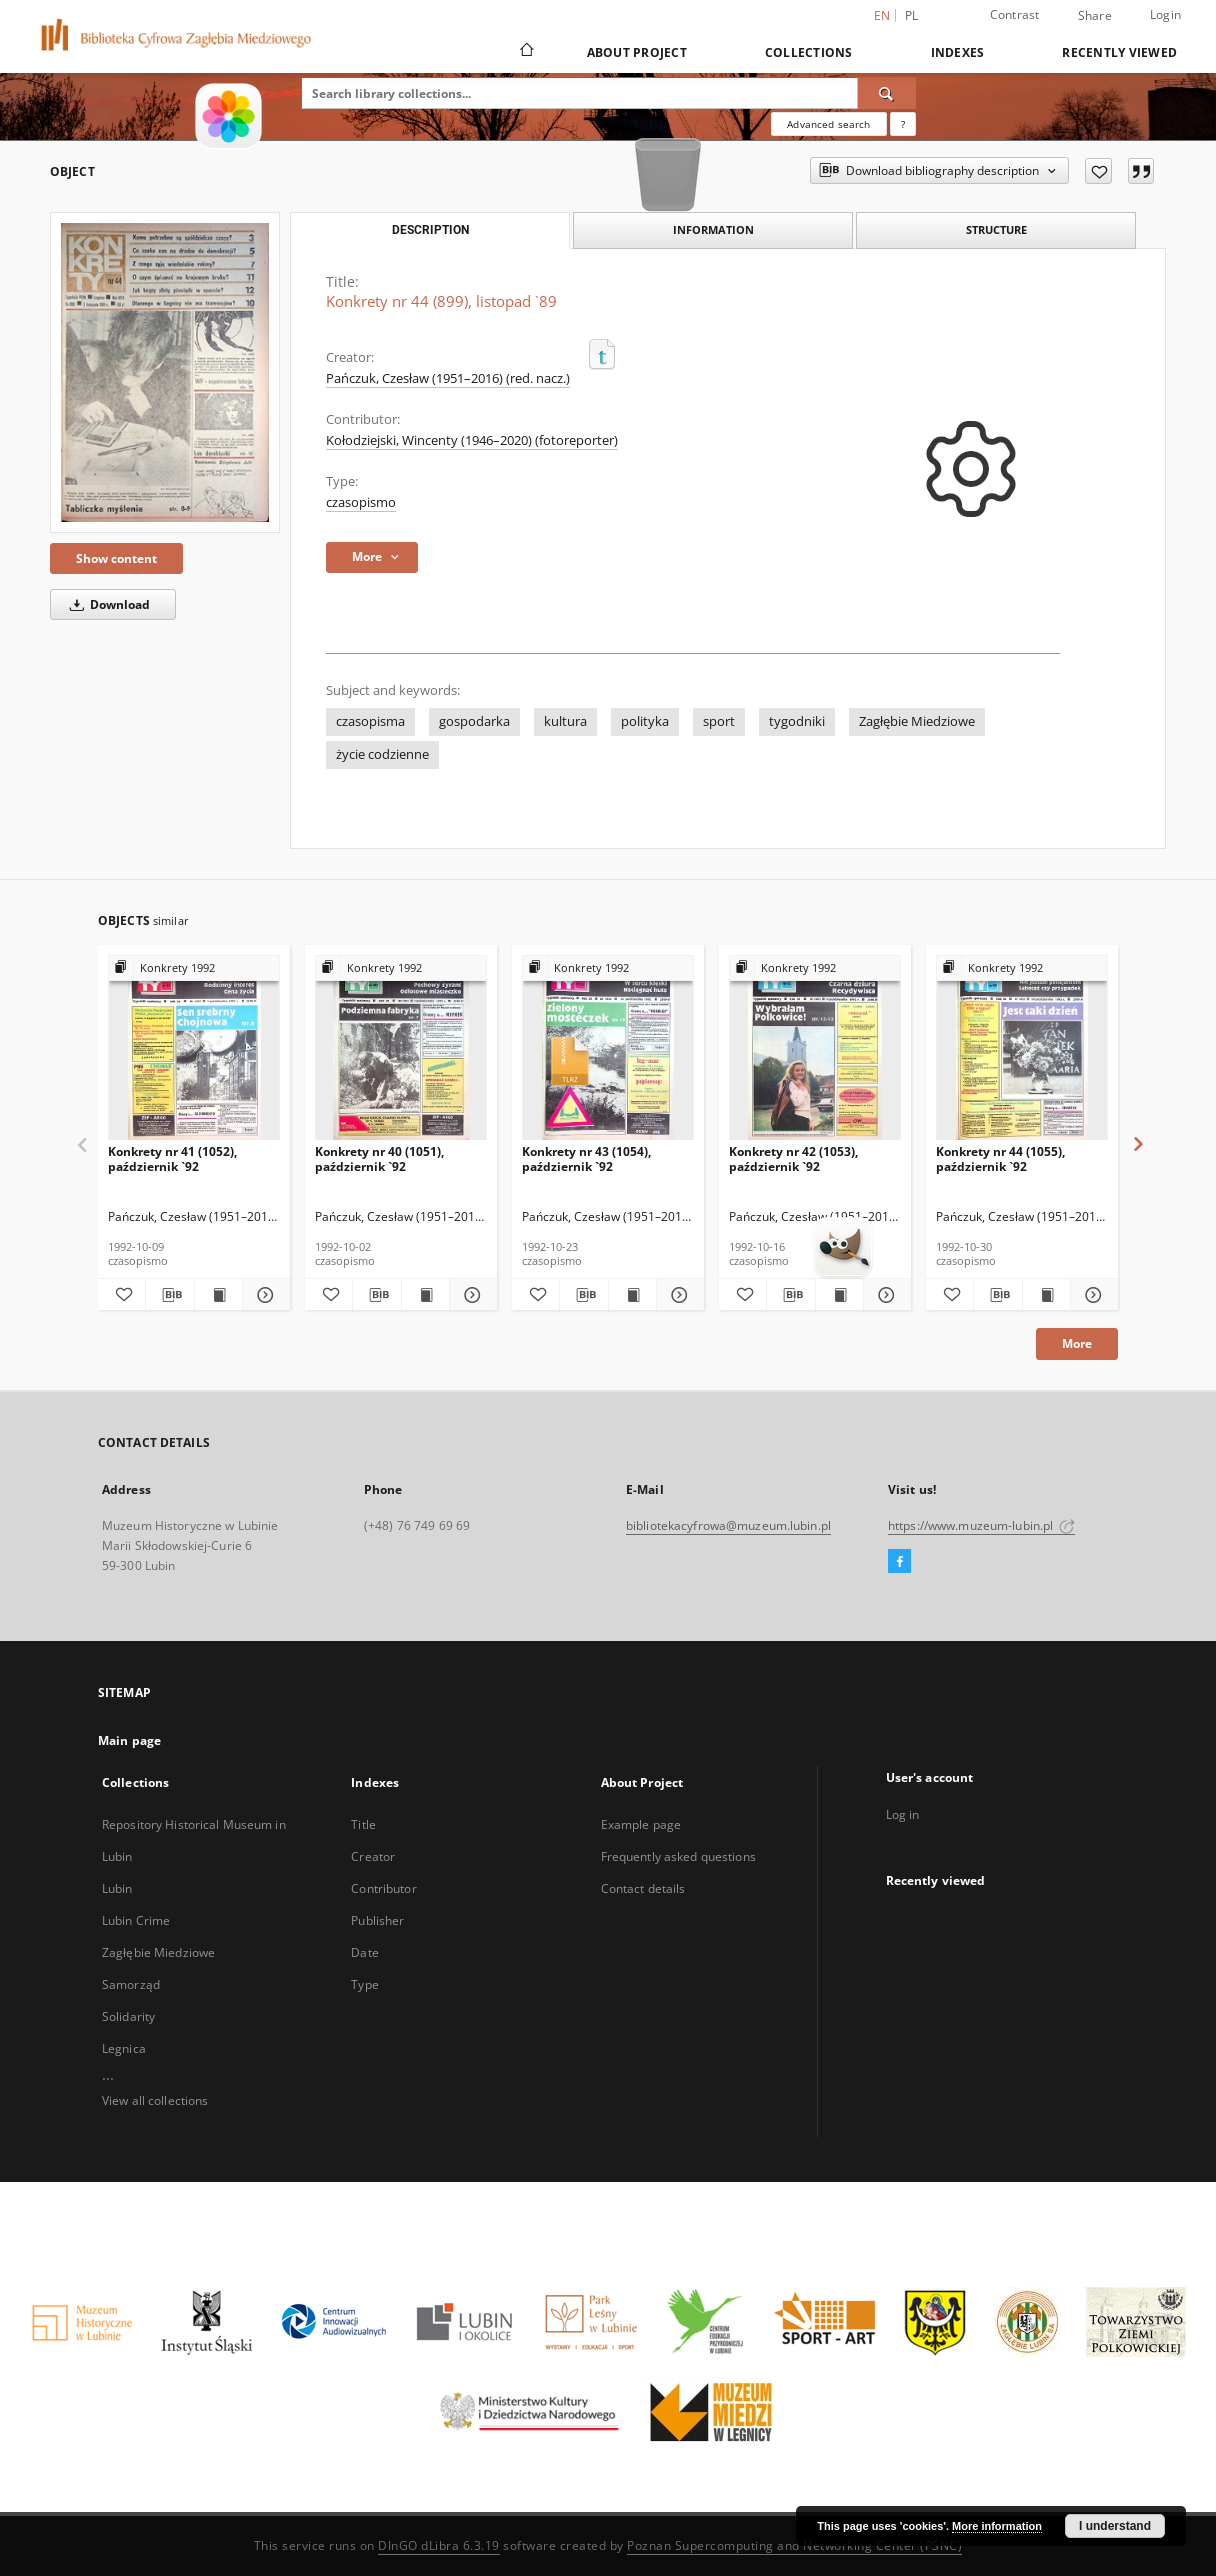  Describe the element at coordinates (843, 1247) in the screenshot. I see `open GIMP image editor` at that location.